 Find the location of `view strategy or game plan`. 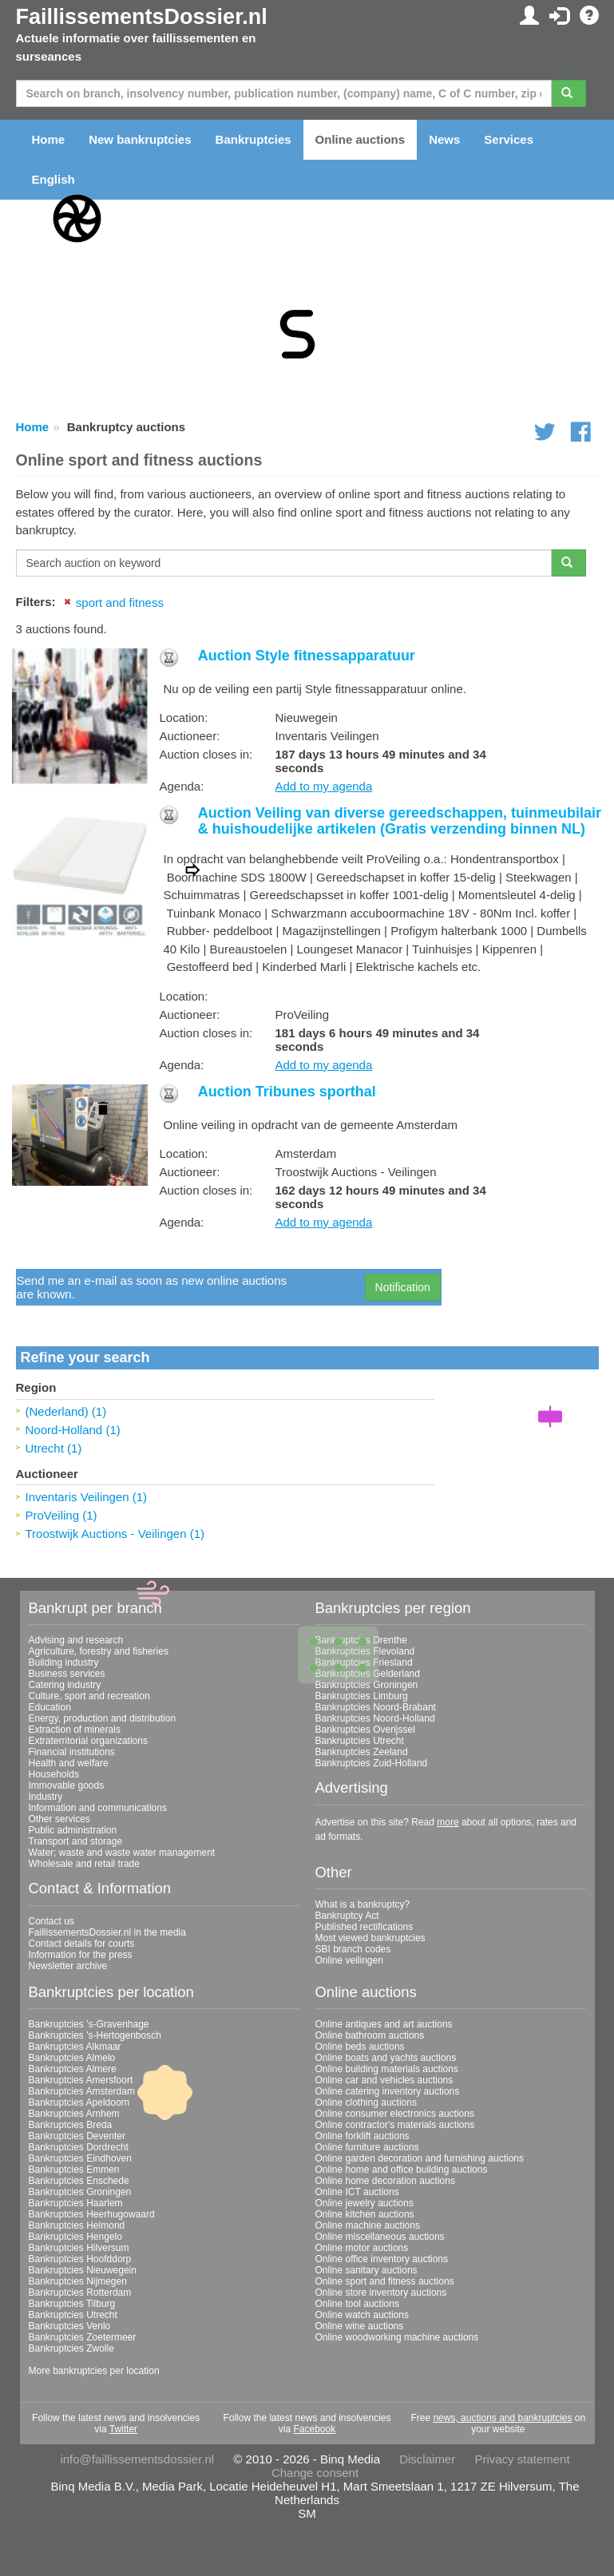

view strategy or game plan is located at coordinates (26, 670).